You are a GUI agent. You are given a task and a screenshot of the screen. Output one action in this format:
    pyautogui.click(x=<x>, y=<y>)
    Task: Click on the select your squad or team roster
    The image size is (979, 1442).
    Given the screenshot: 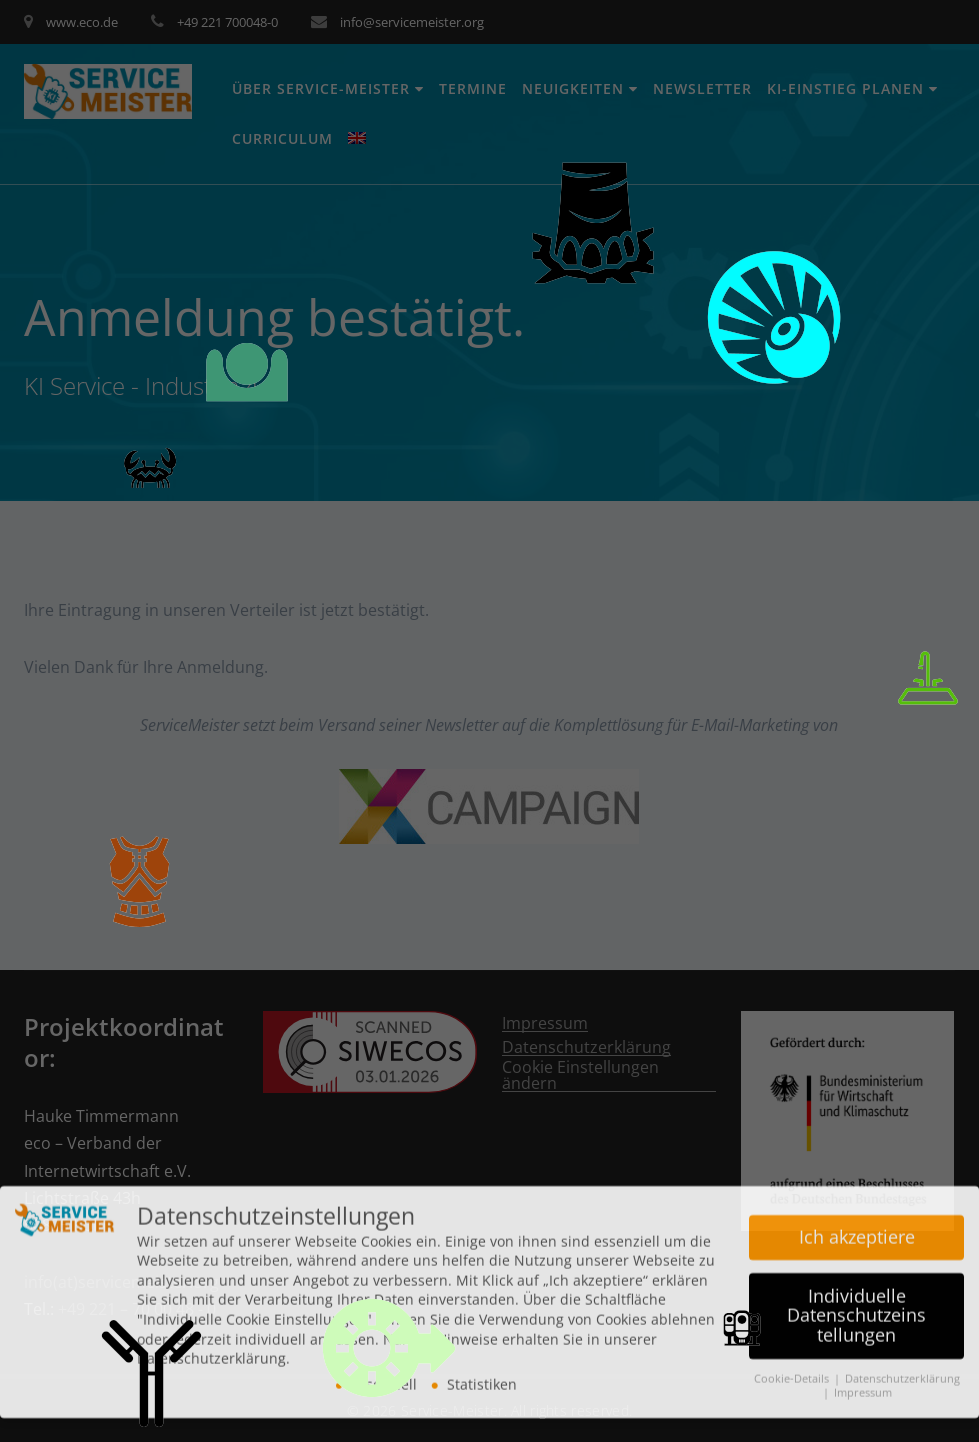 What is the action you would take?
    pyautogui.click(x=742, y=1328)
    